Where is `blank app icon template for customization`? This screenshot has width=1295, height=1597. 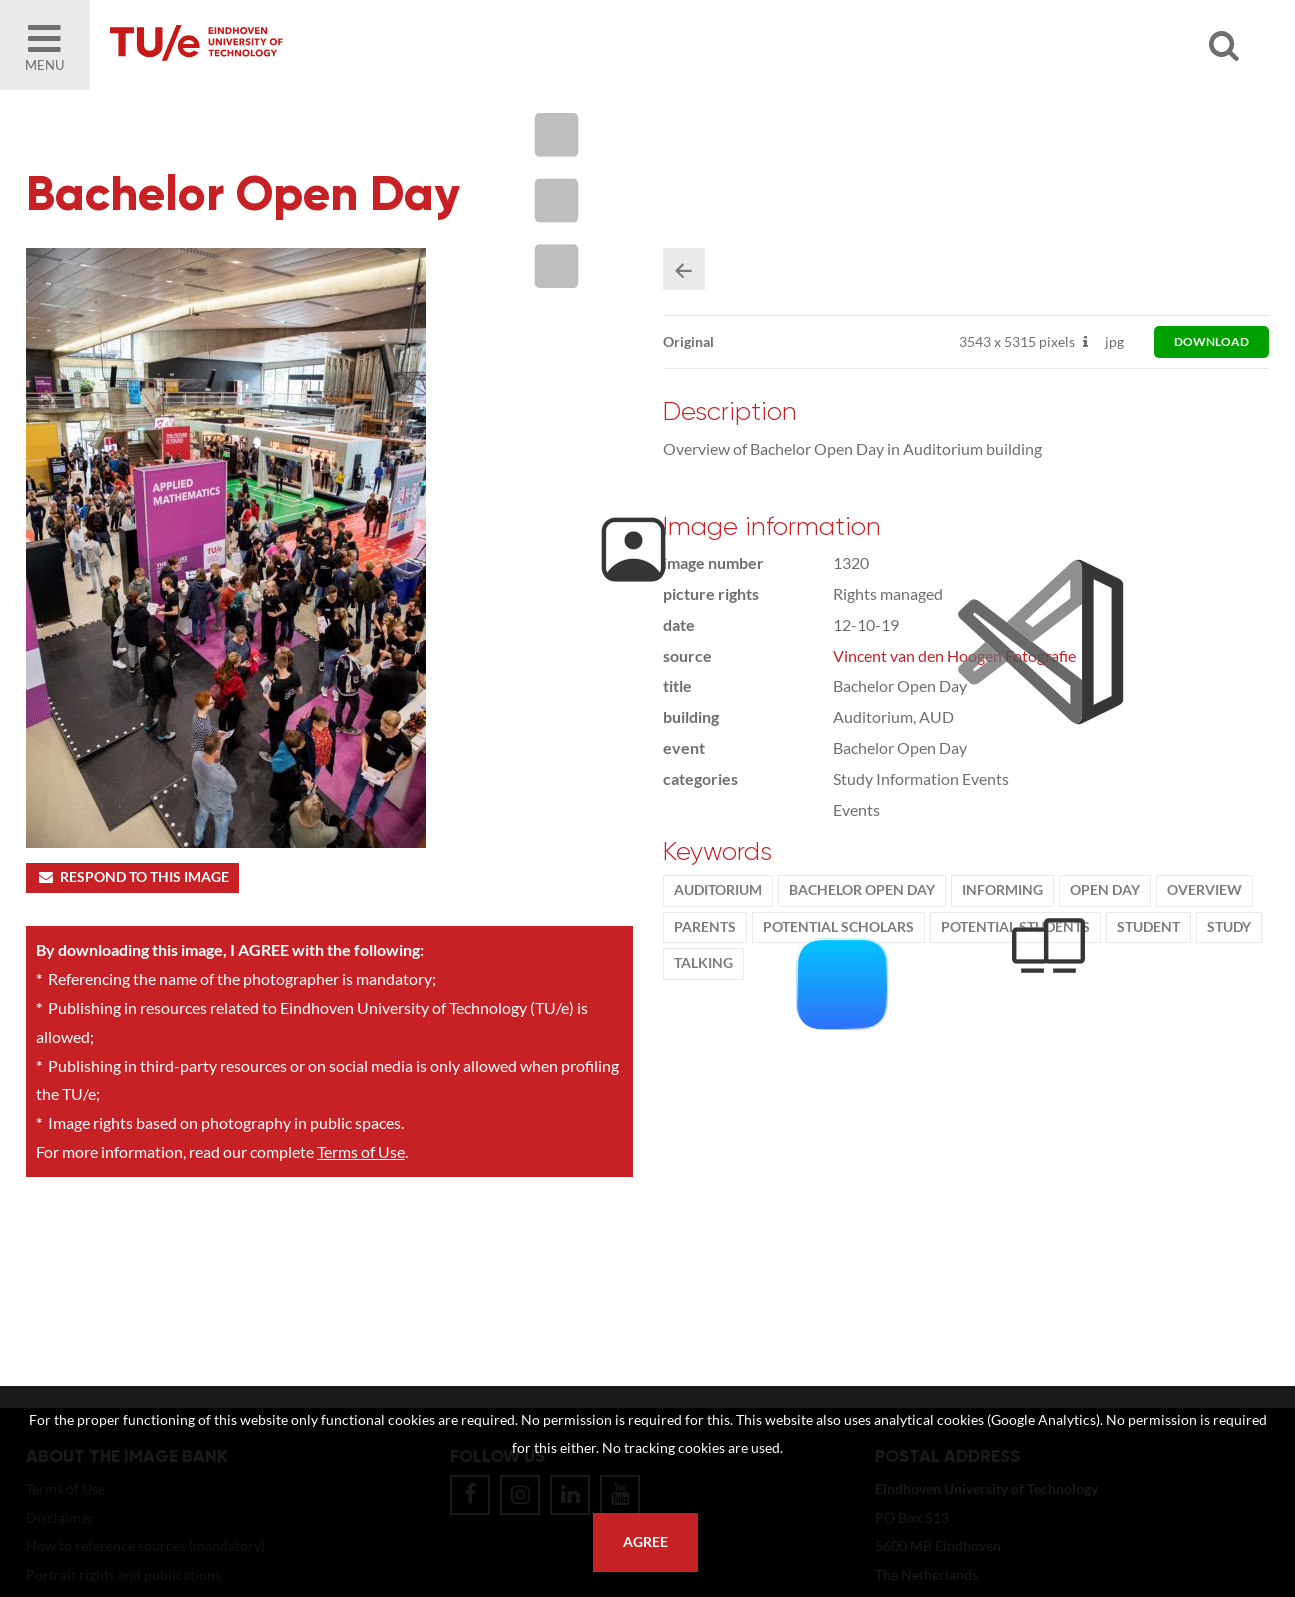
blank app icon template for customization is located at coordinates (842, 984).